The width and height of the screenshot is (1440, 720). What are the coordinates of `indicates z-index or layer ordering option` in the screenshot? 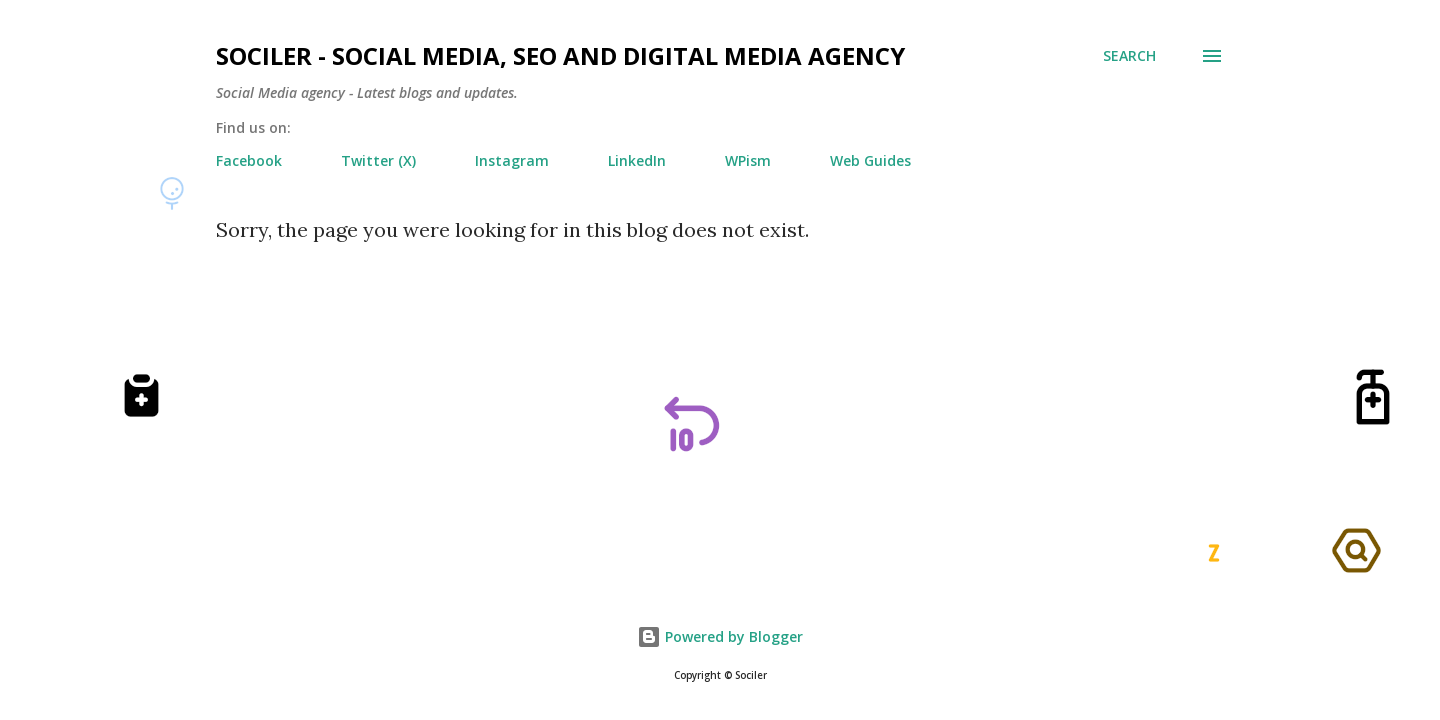 It's located at (1214, 553).